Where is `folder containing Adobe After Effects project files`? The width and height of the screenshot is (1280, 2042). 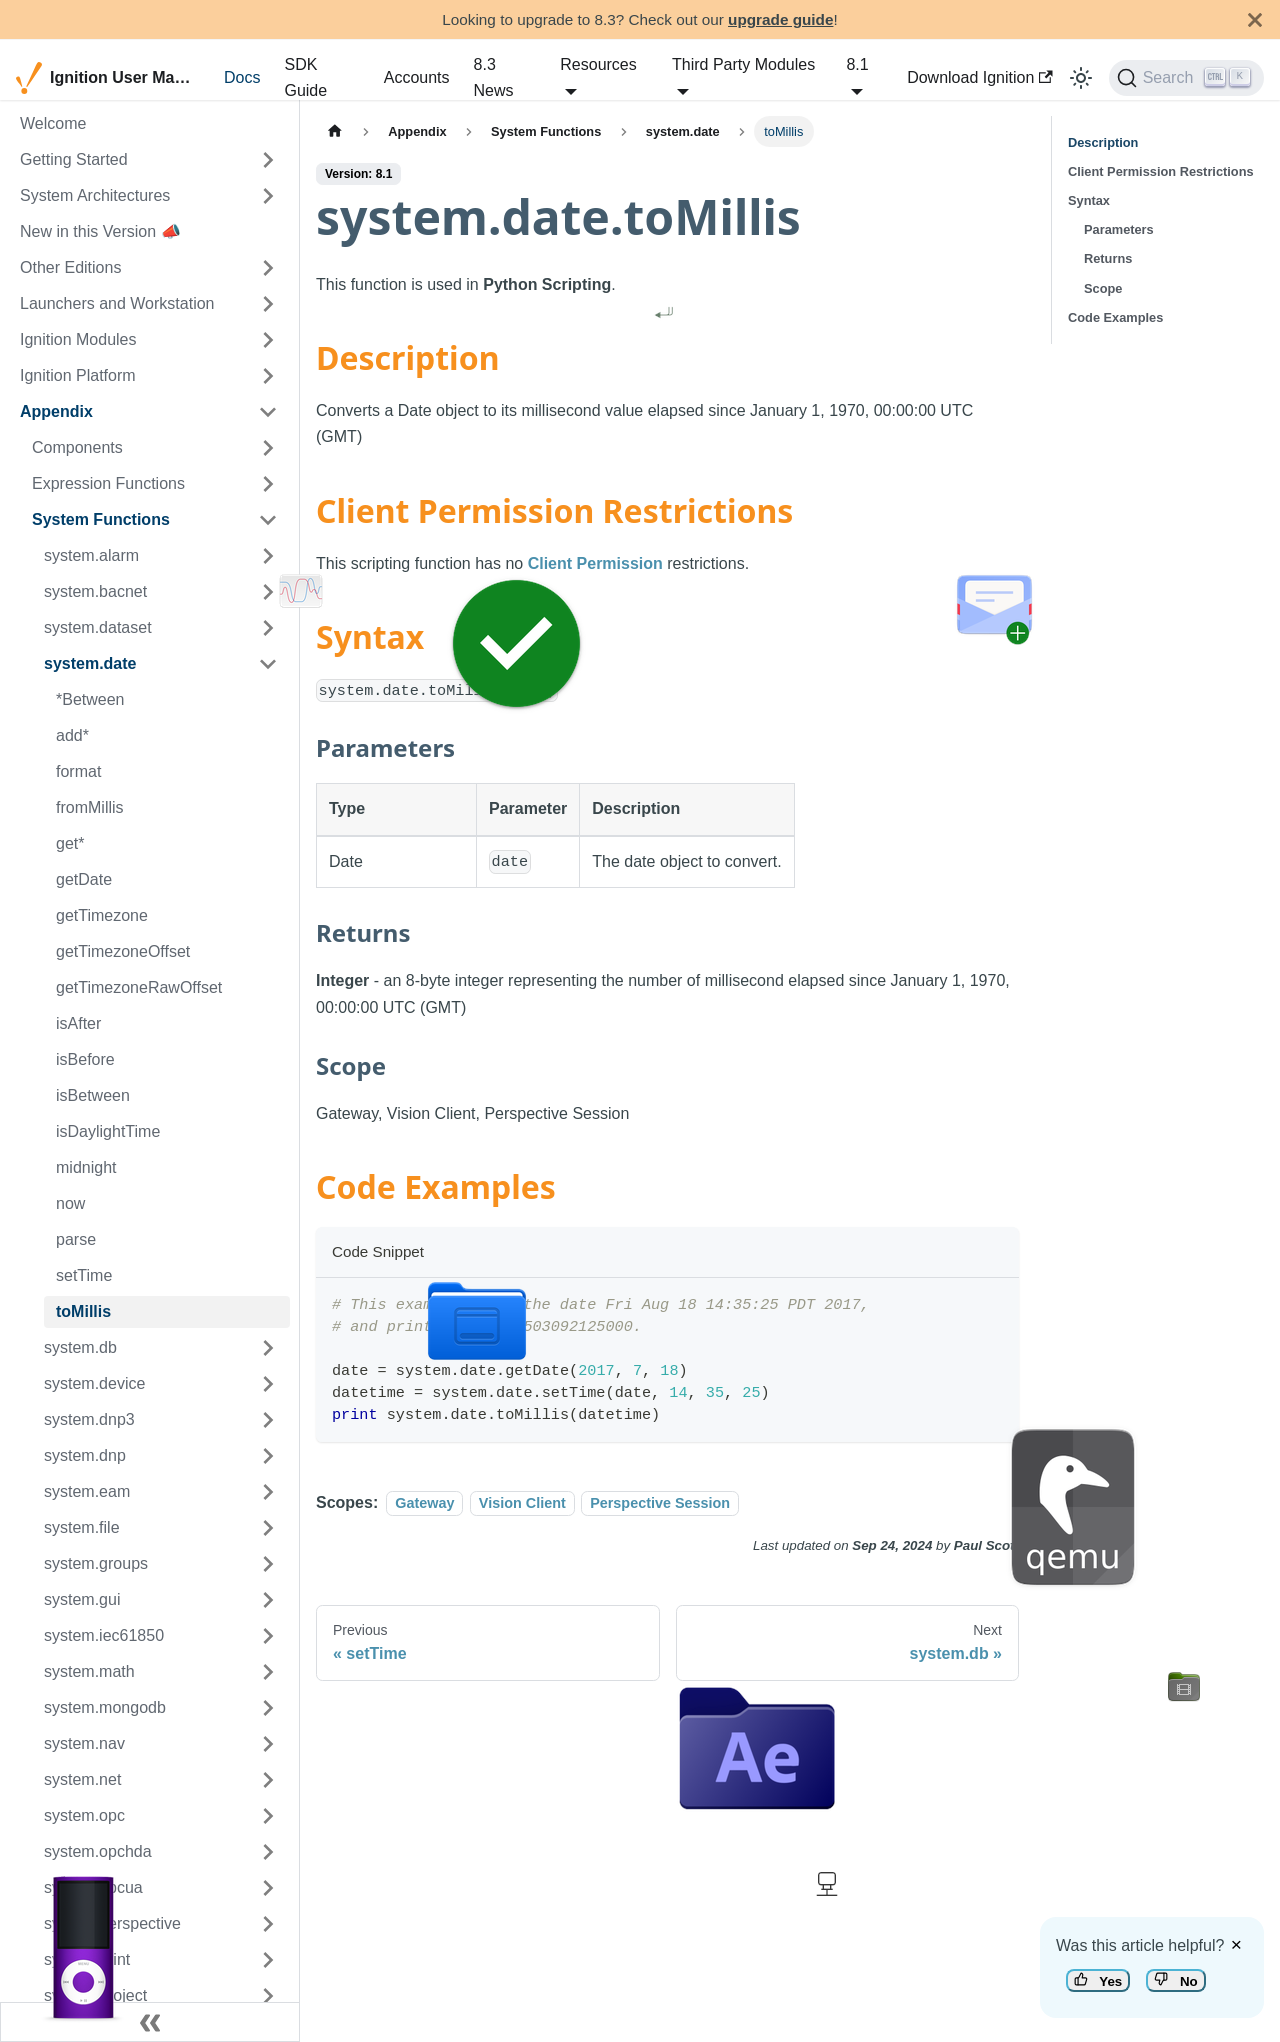
folder containing Adobe After Effects project files is located at coordinates (756, 1752).